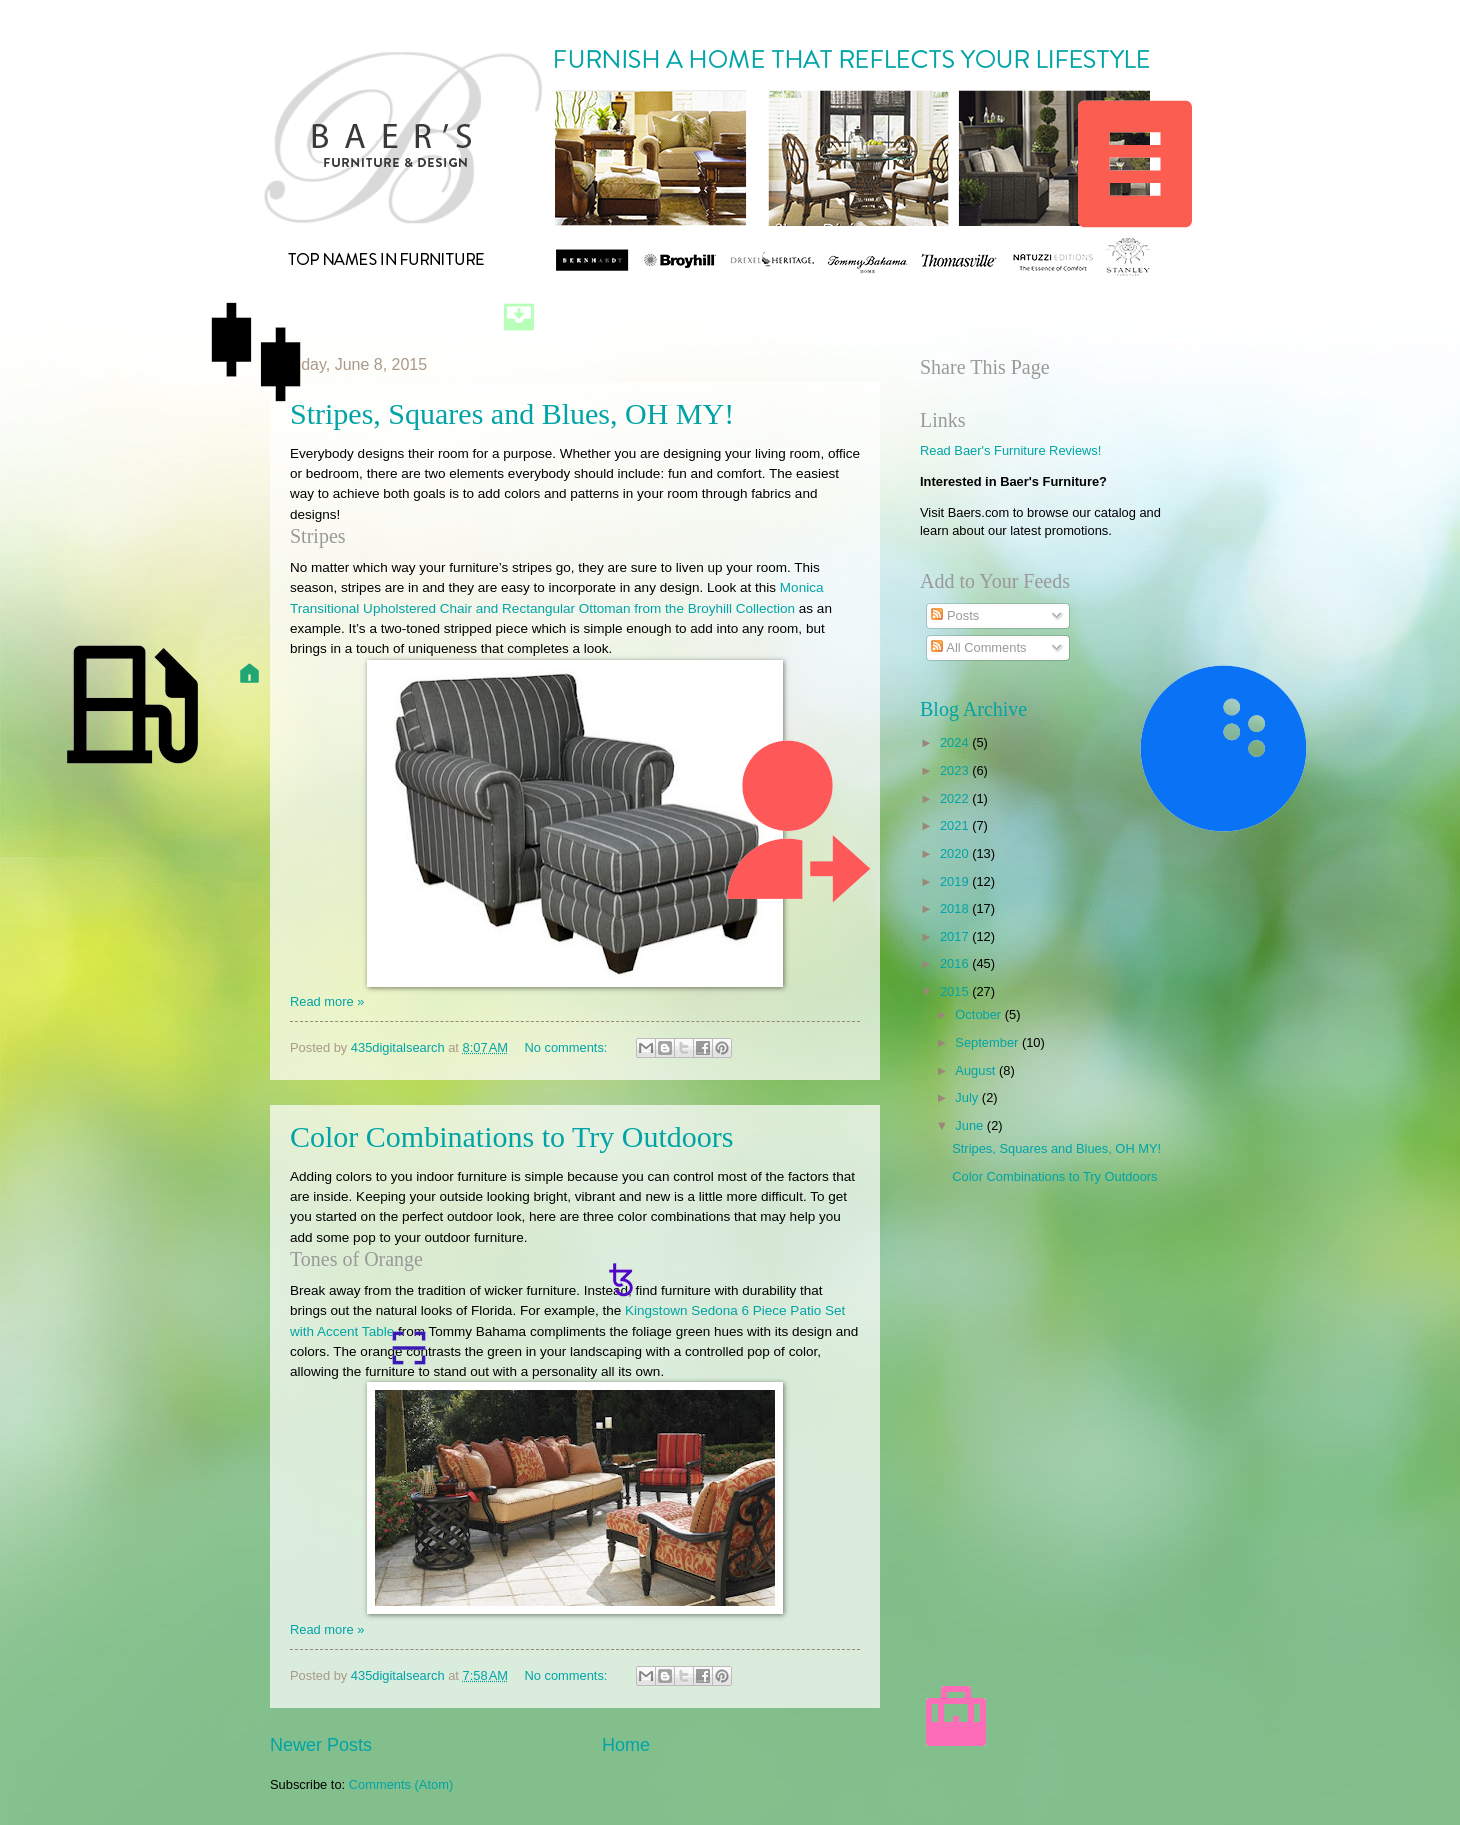 The width and height of the screenshot is (1460, 1825). What do you see at coordinates (409, 1348) in the screenshot?
I see `scan a QR code` at bounding box center [409, 1348].